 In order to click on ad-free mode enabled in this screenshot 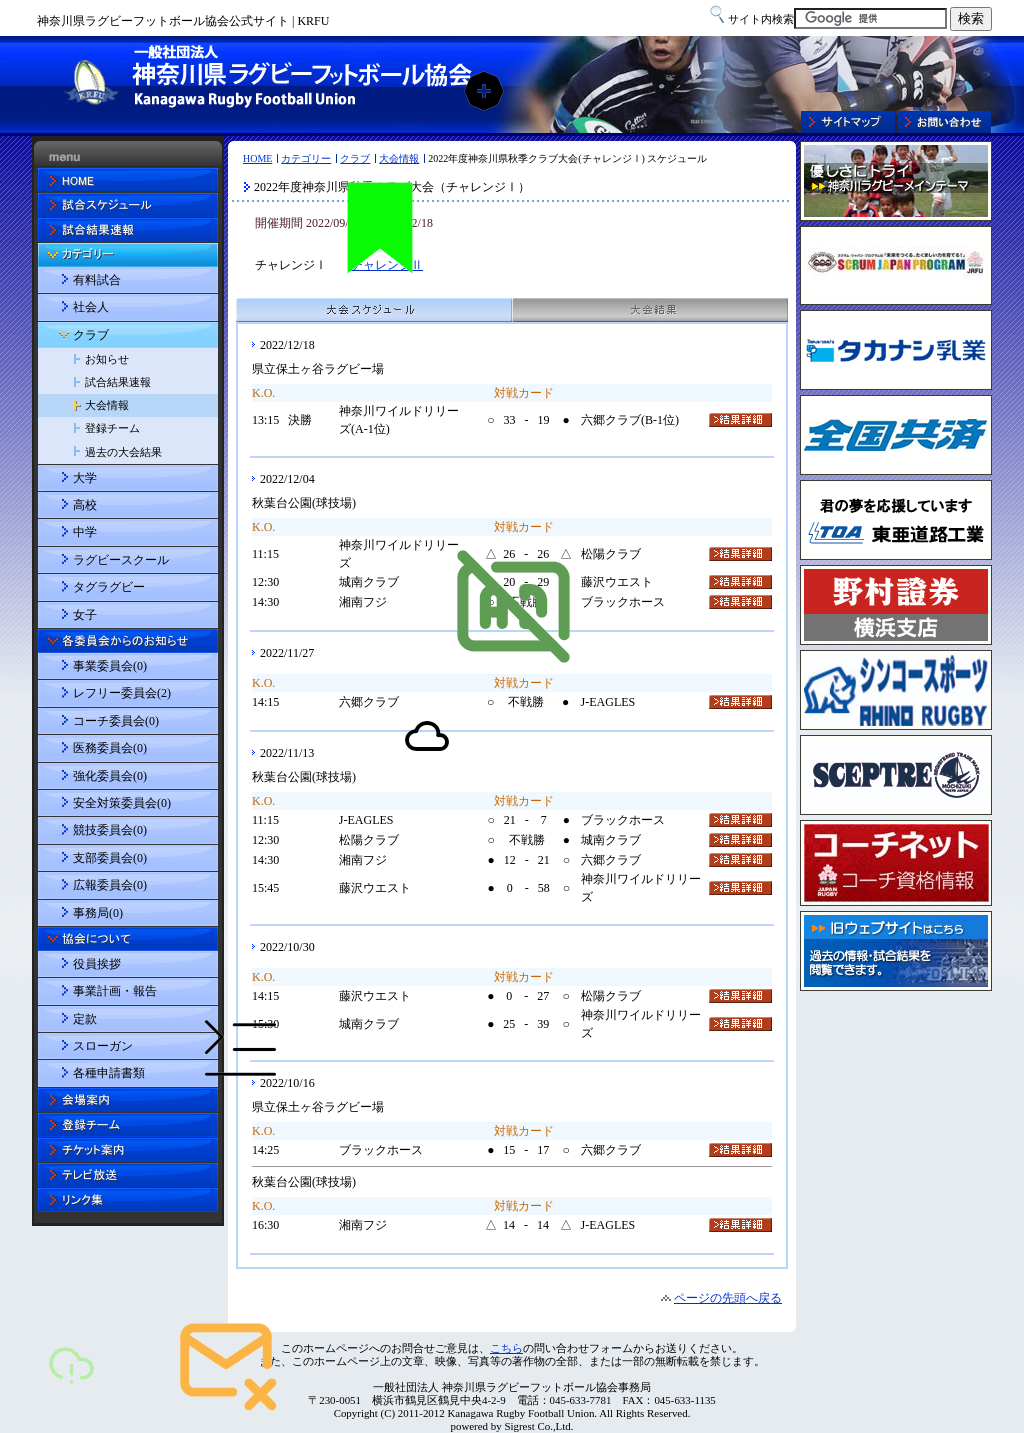, I will do `click(513, 606)`.